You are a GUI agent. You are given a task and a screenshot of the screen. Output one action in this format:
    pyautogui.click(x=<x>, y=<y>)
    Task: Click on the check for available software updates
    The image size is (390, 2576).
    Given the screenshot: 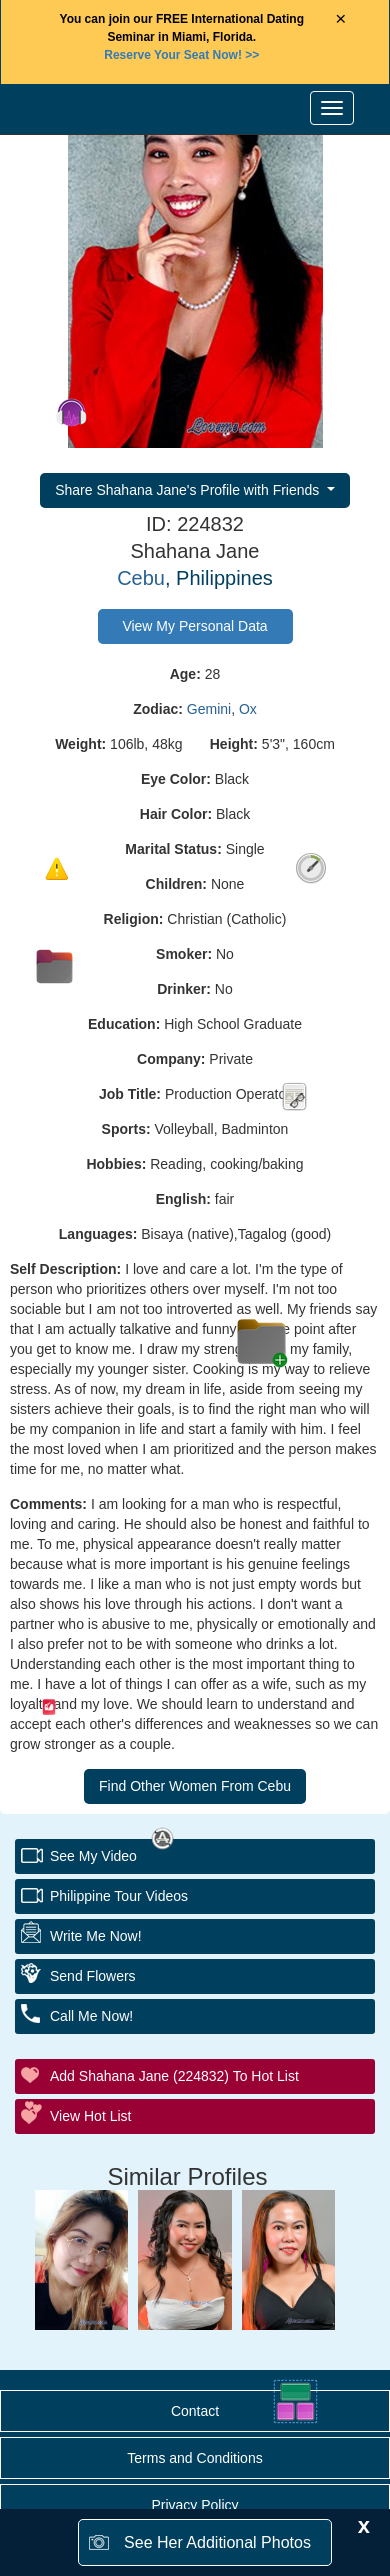 What is the action you would take?
    pyautogui.click(x=162, y=1838)
    